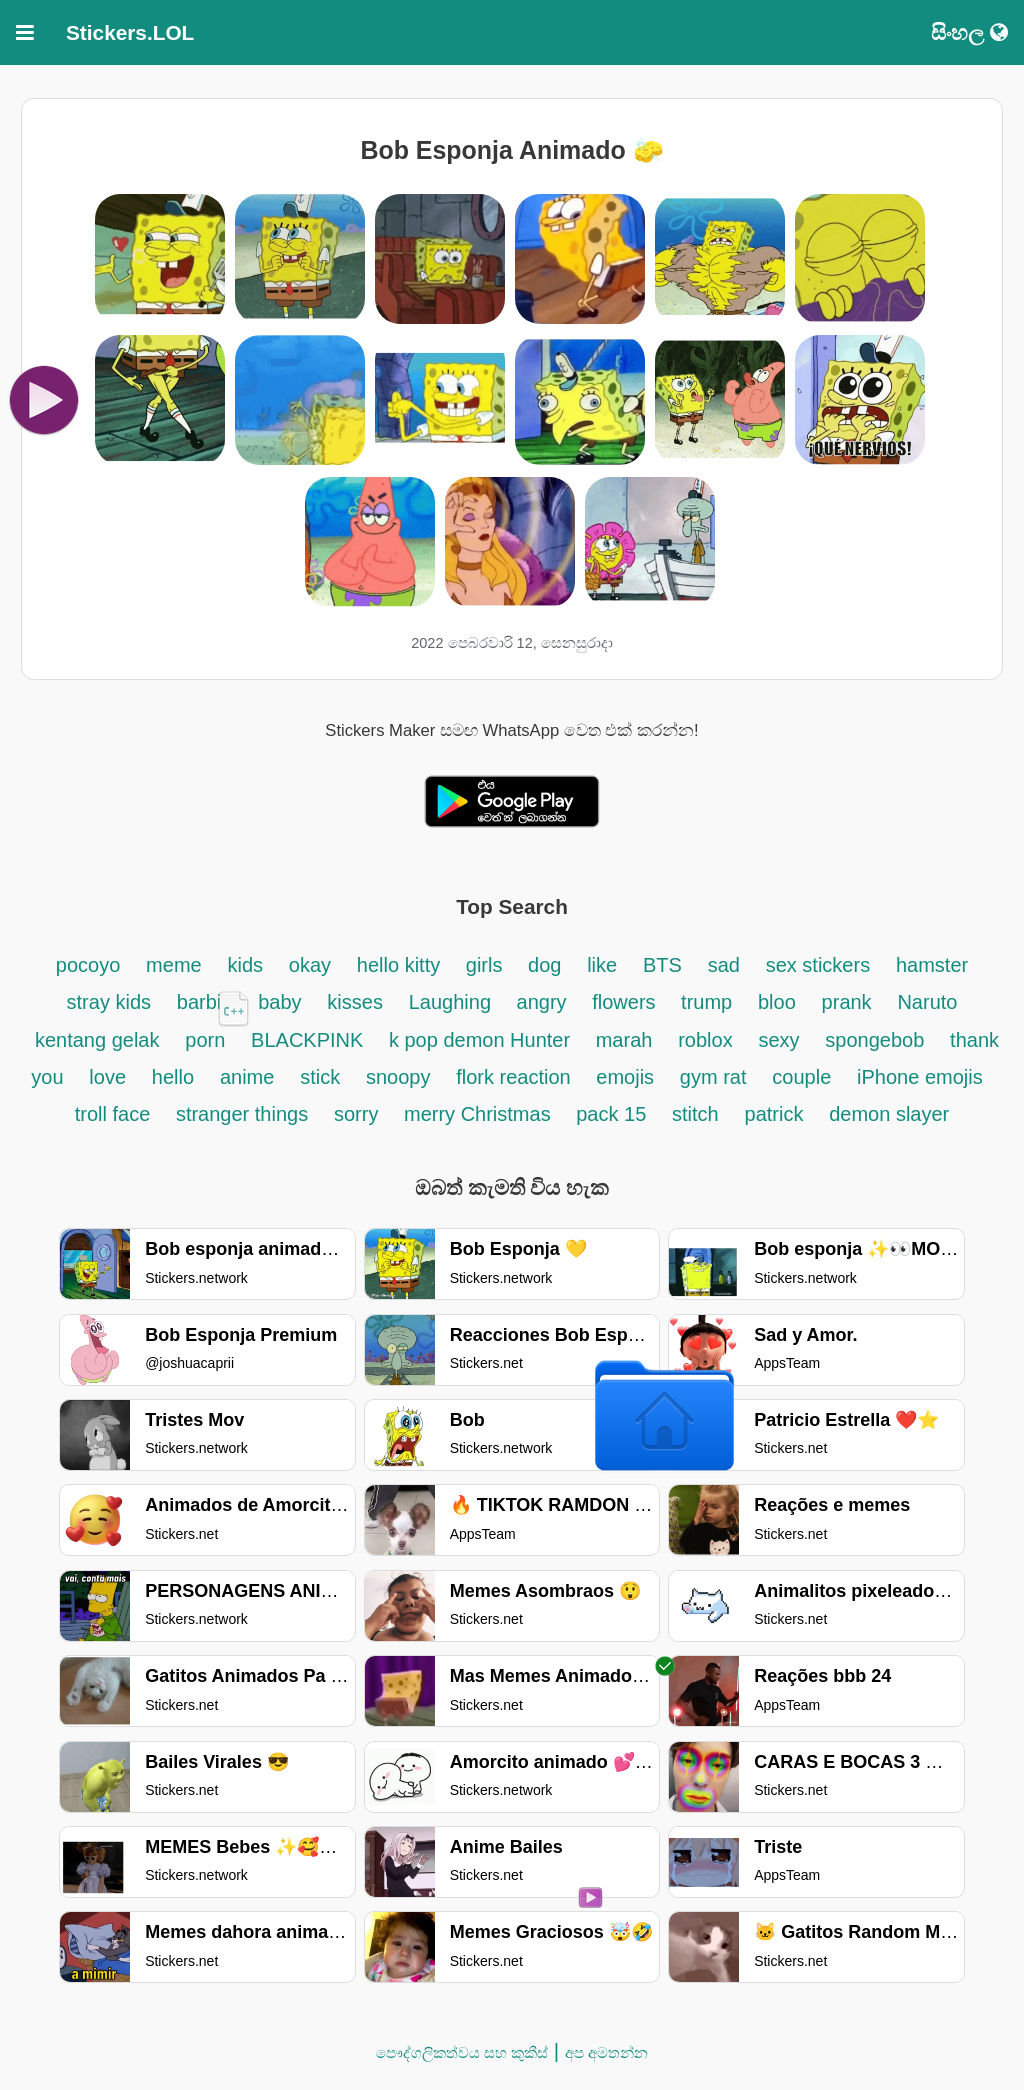 The image size is (1024, 2090). Describe the element at coordinates (665, 1666) in the screenshot. I see `indicates a default or selected item` at that location.